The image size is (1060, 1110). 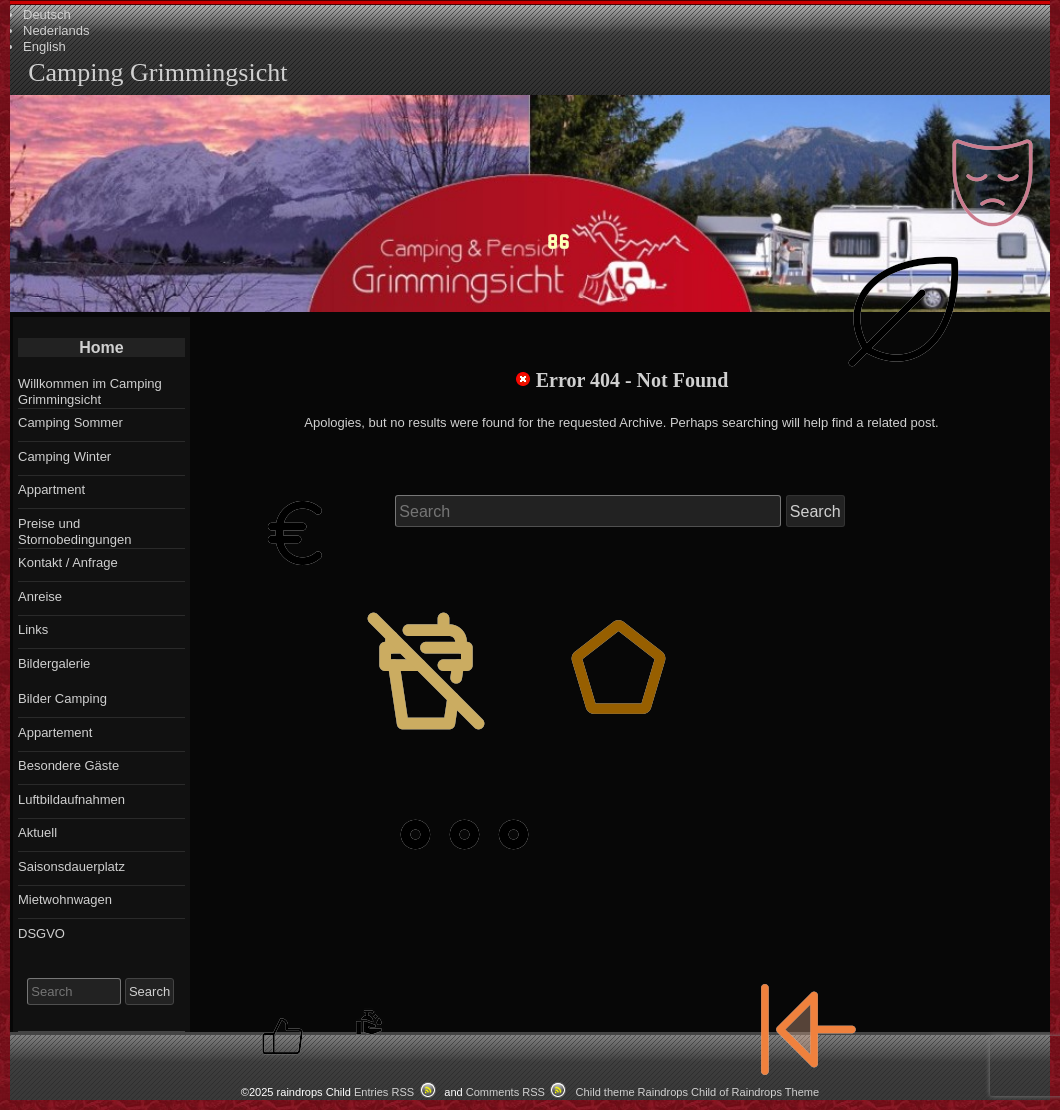 What do you see at coordinates (426, 671) in the screenshot?
I see `no beverages allowed` at bounding box center [426, 671].